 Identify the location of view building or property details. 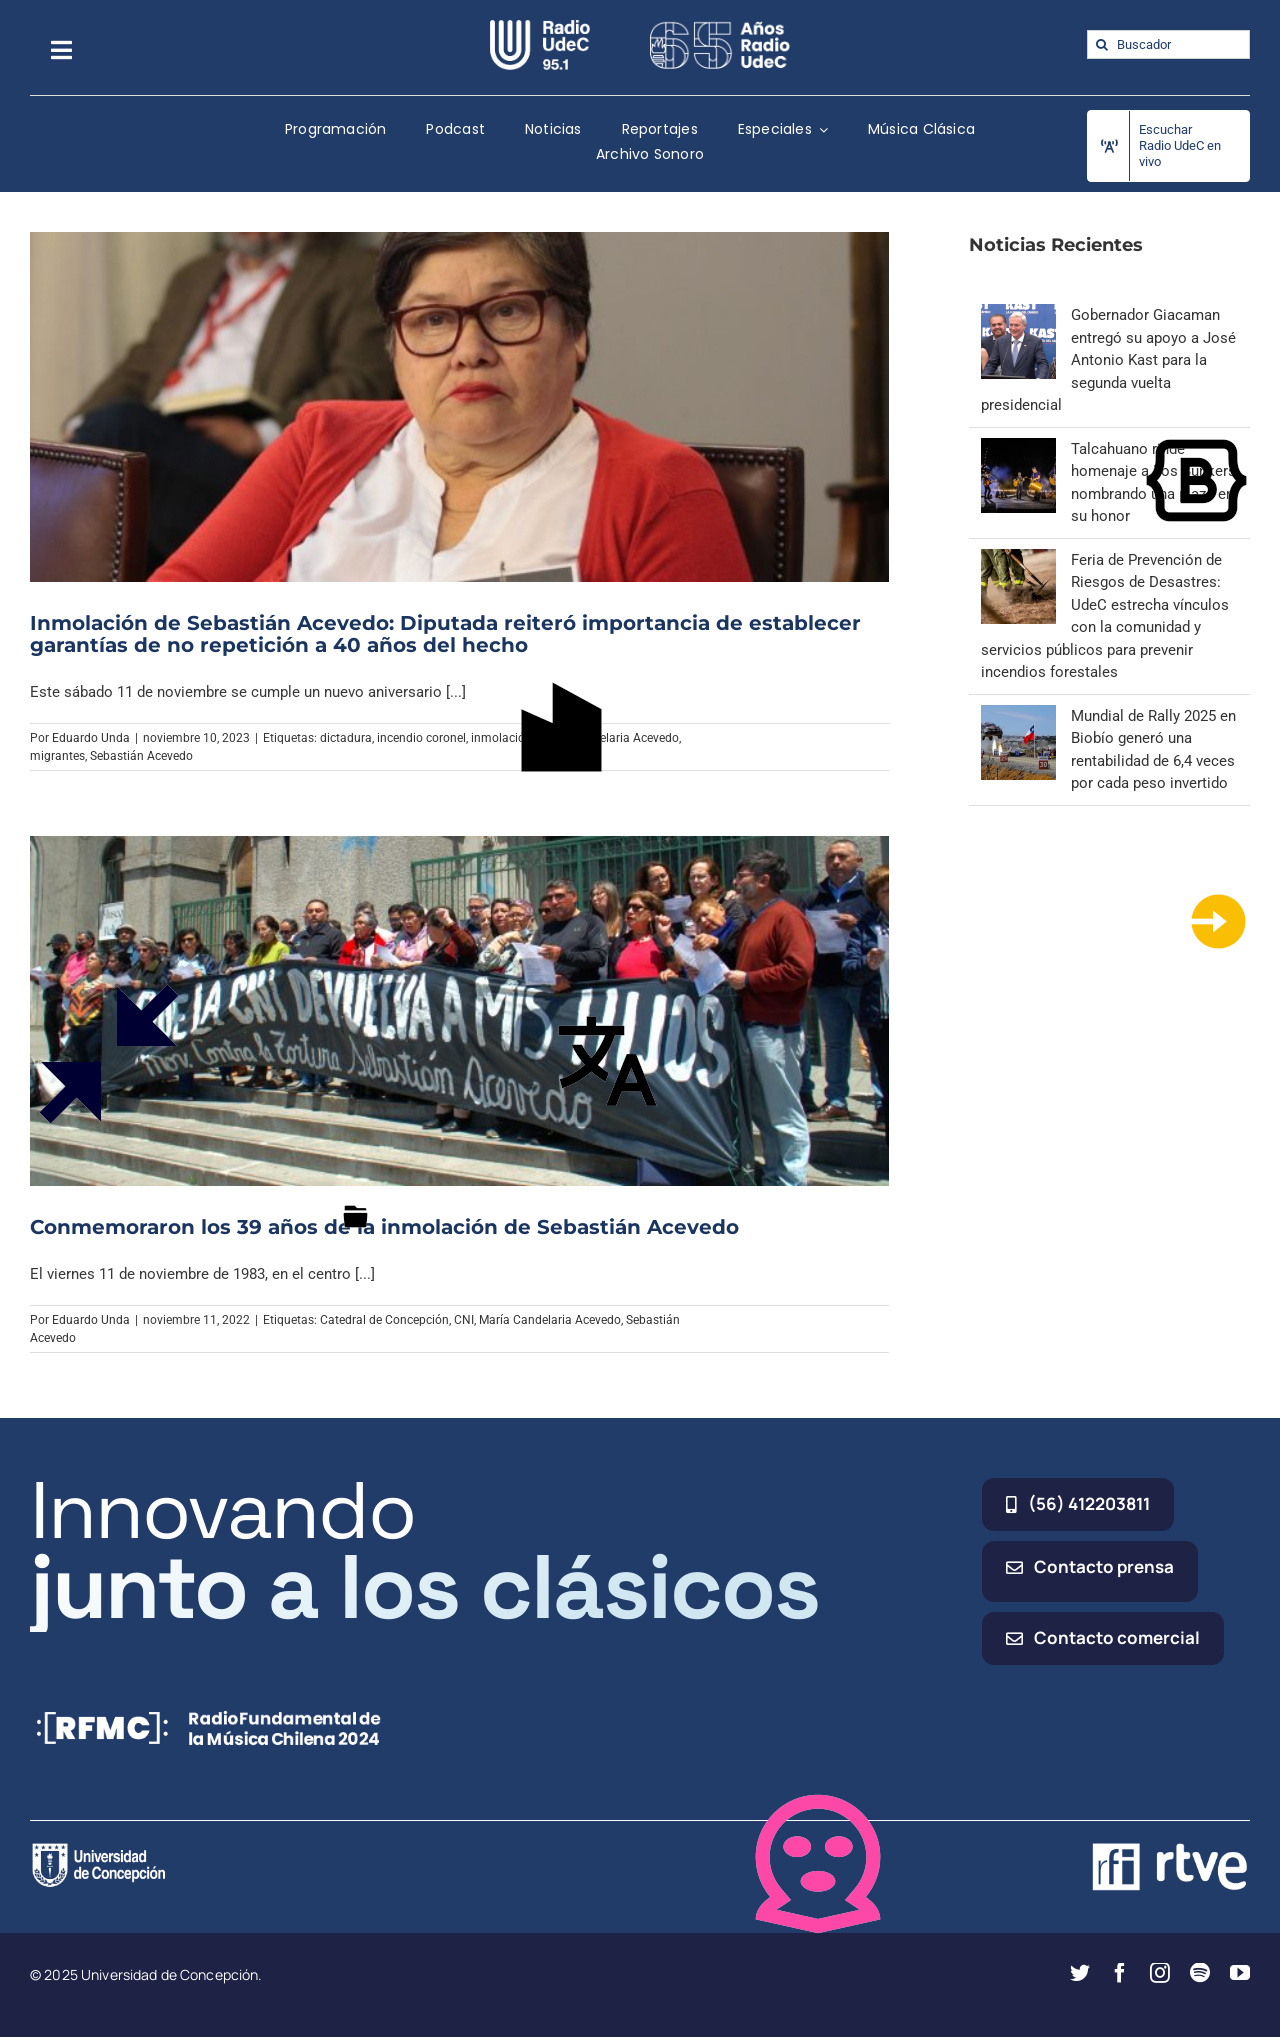
(561, 731).